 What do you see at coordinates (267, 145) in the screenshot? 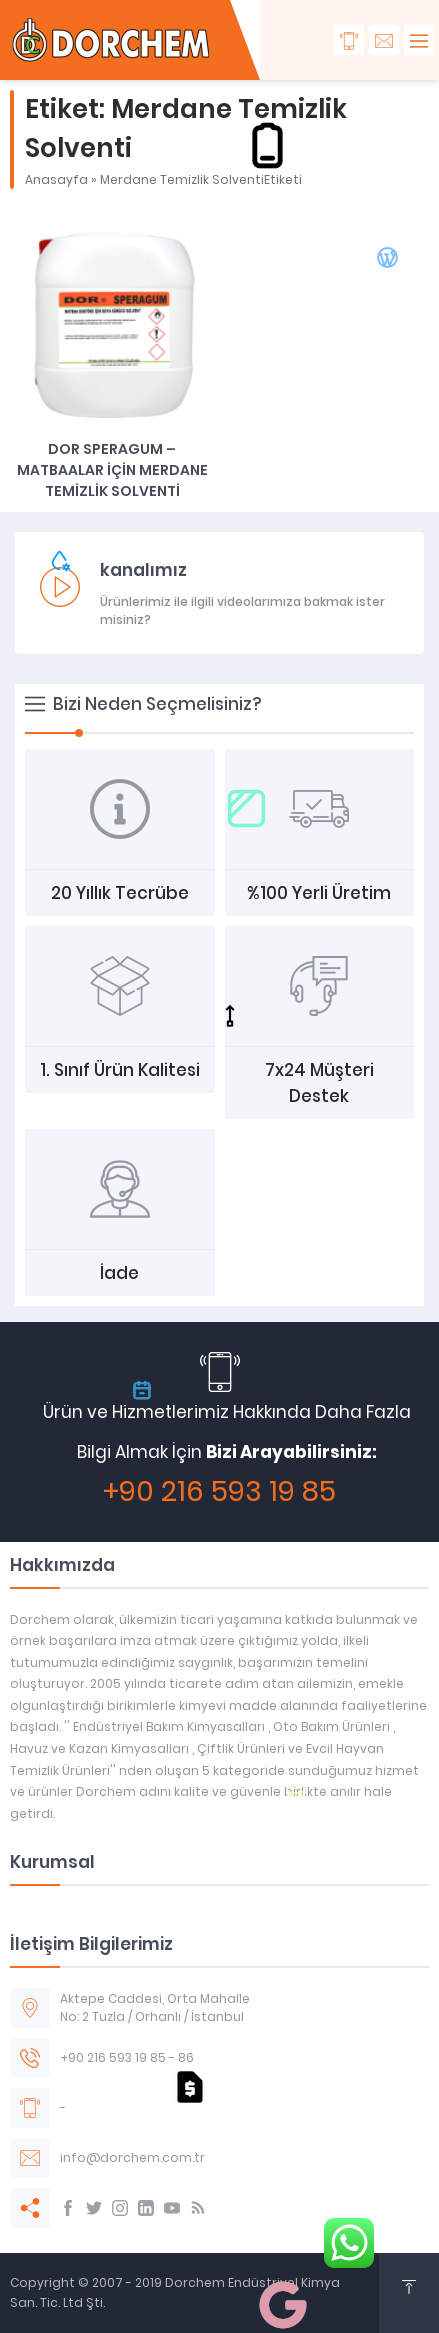
I see `indicates low battery level` at bounding box center [267, 145].